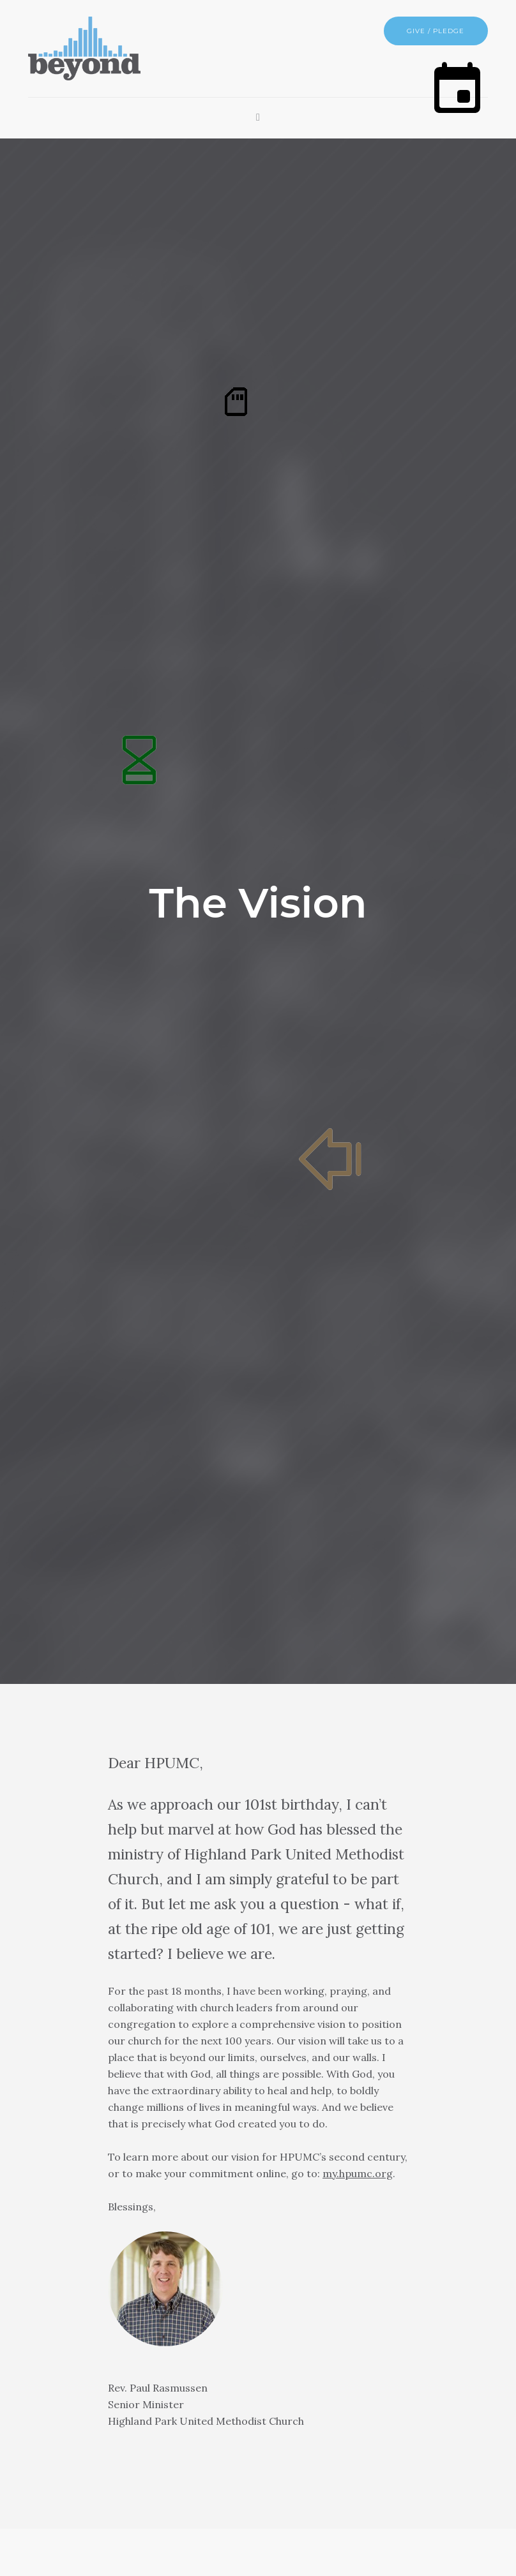  Describe the element at coordinates (332, 1159) in the screenshot. I see `go back to previous screen` at that location.